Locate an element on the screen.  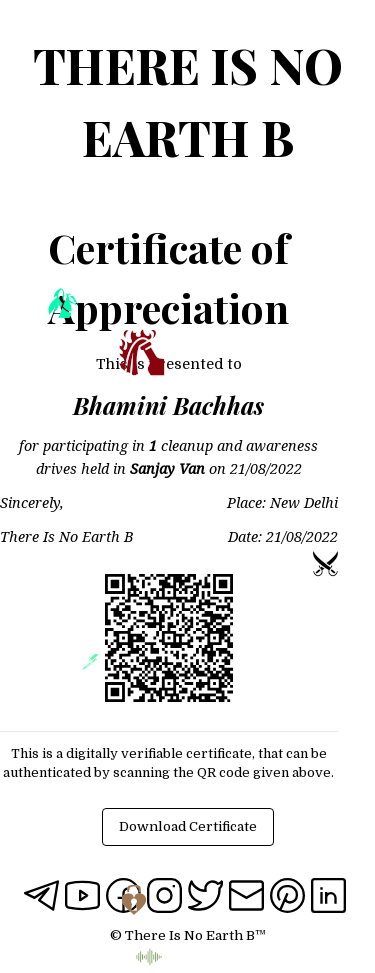
initiate combat or battle mode is located at coordinates (325, 563).